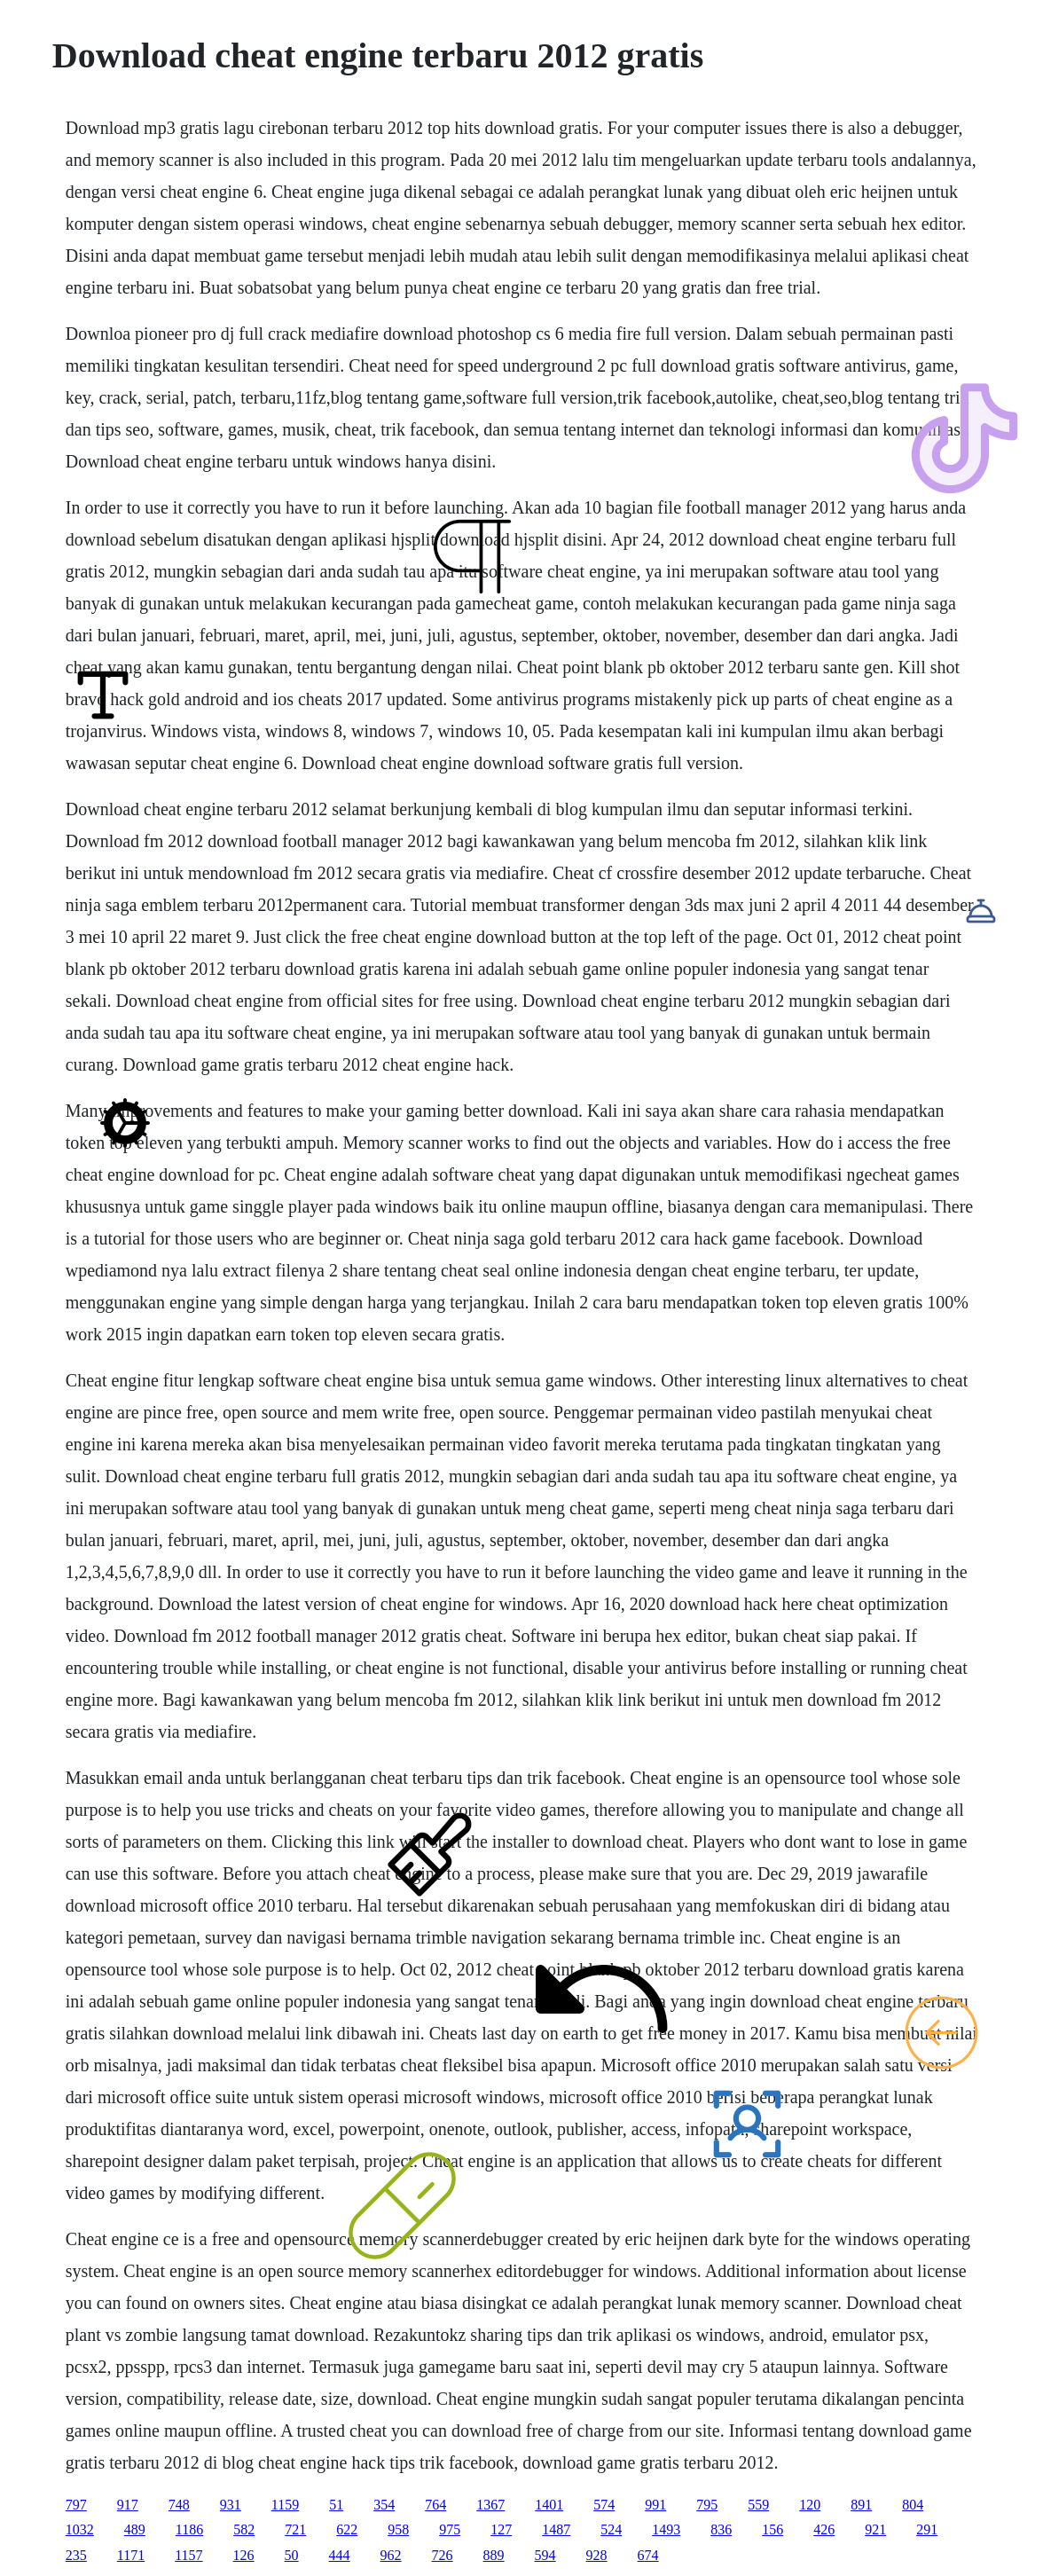 The height and width of the screenshot is (2576, 1043). I want to click on insert or edit text, so click(103, 694).